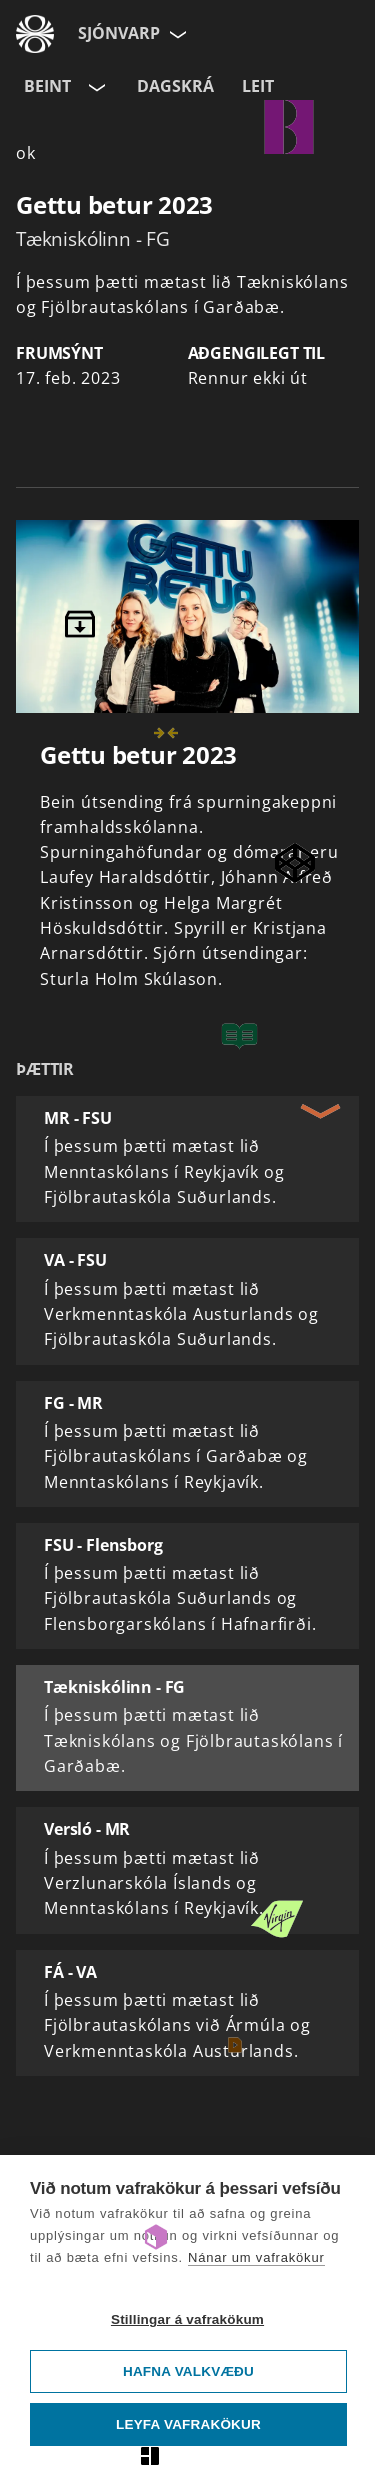  What do you see at coordinates (320, 1110) in the screenshot?
I see `expand to show more content` at bounding box center [320, 1110].